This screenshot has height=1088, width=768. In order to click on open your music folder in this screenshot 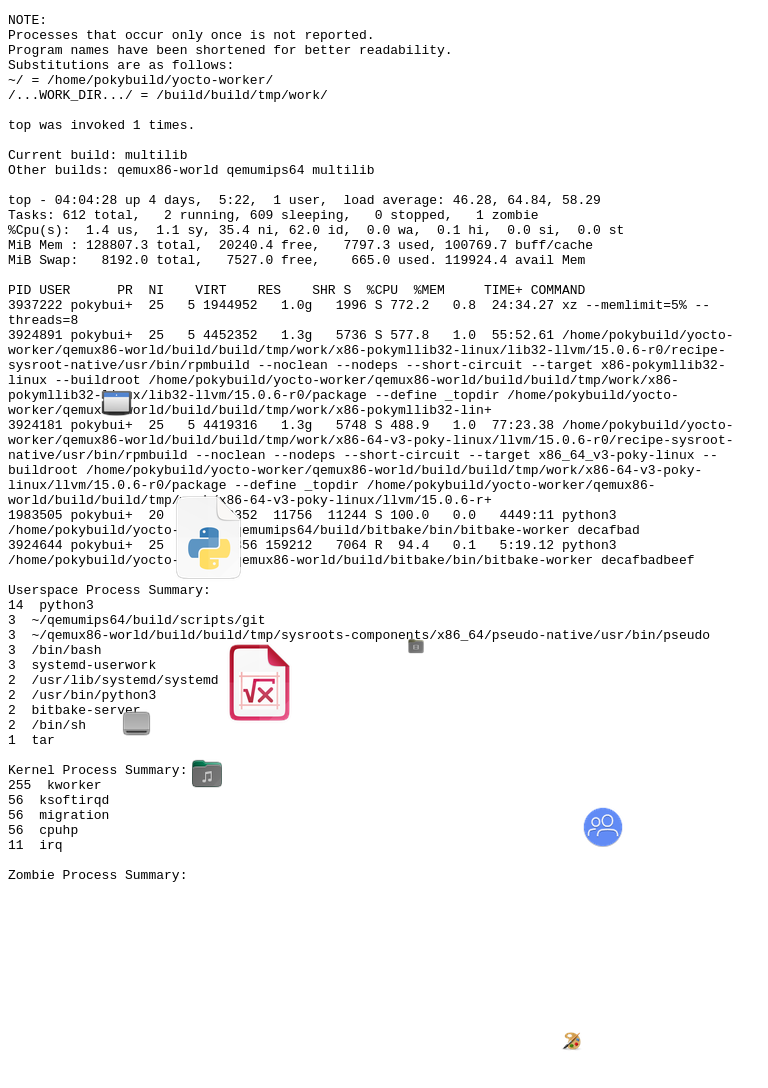, I will do `click(207, 773)`.